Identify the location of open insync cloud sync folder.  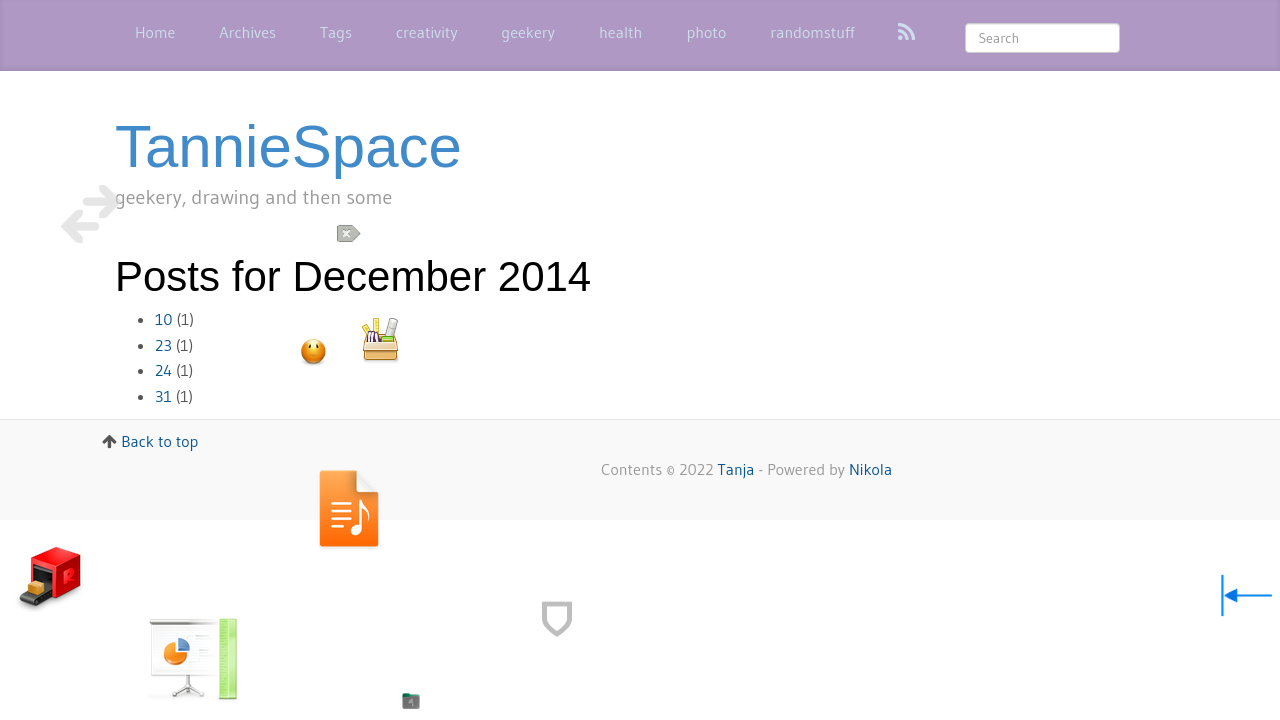
(411, 701).